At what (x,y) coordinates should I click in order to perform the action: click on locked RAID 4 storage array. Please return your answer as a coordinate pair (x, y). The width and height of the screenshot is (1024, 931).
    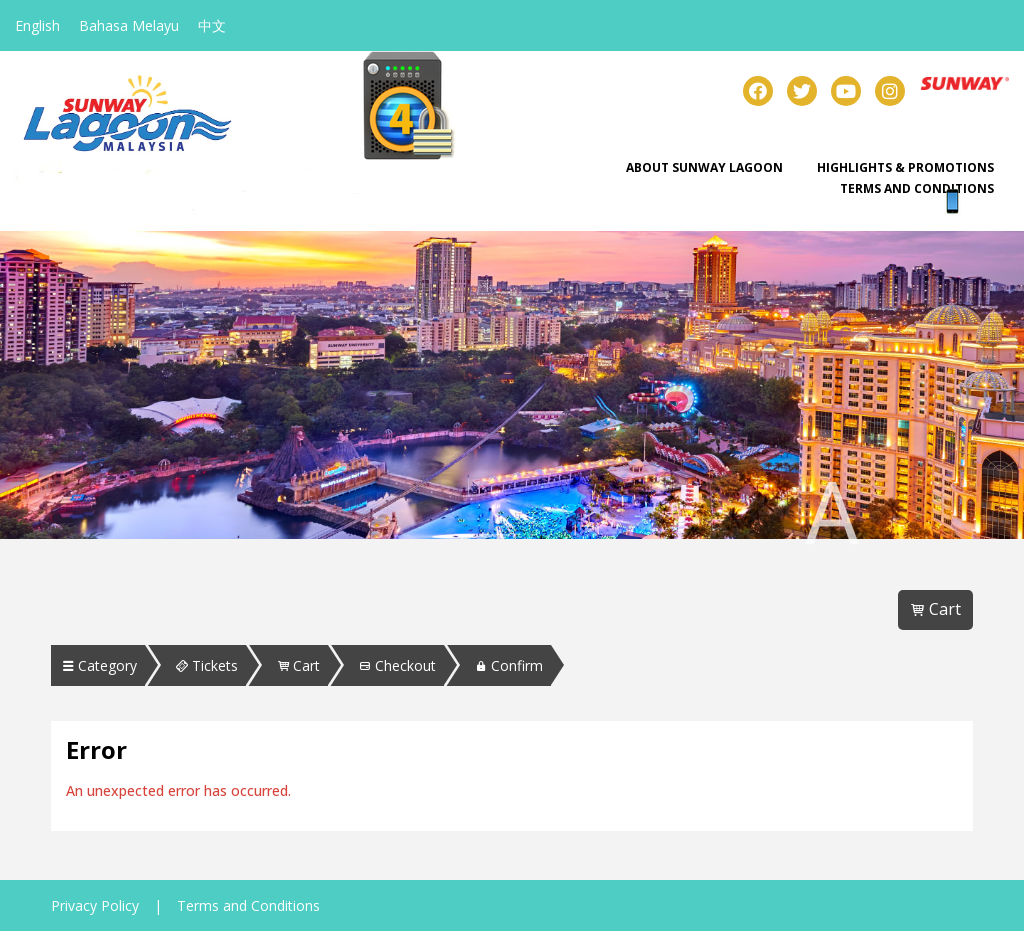
    Looking at the image, I should click on (402, 105).